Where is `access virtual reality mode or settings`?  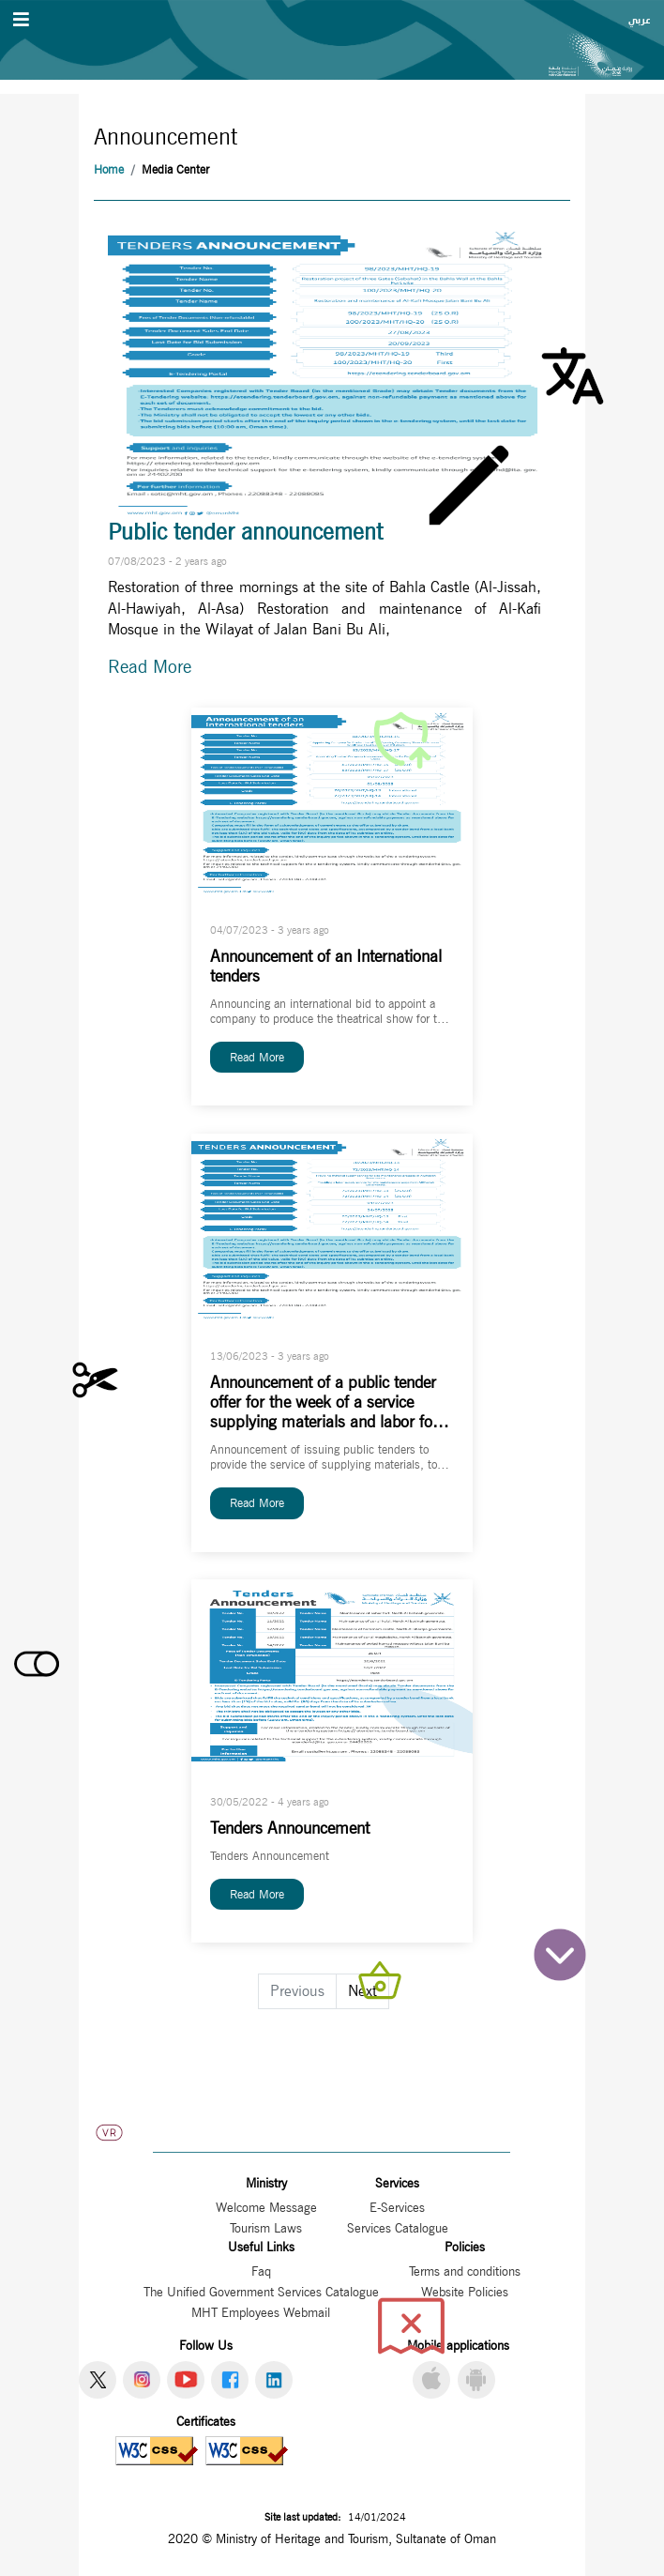
access virtual reality mode or settings is located at coordinates (109, 2132).